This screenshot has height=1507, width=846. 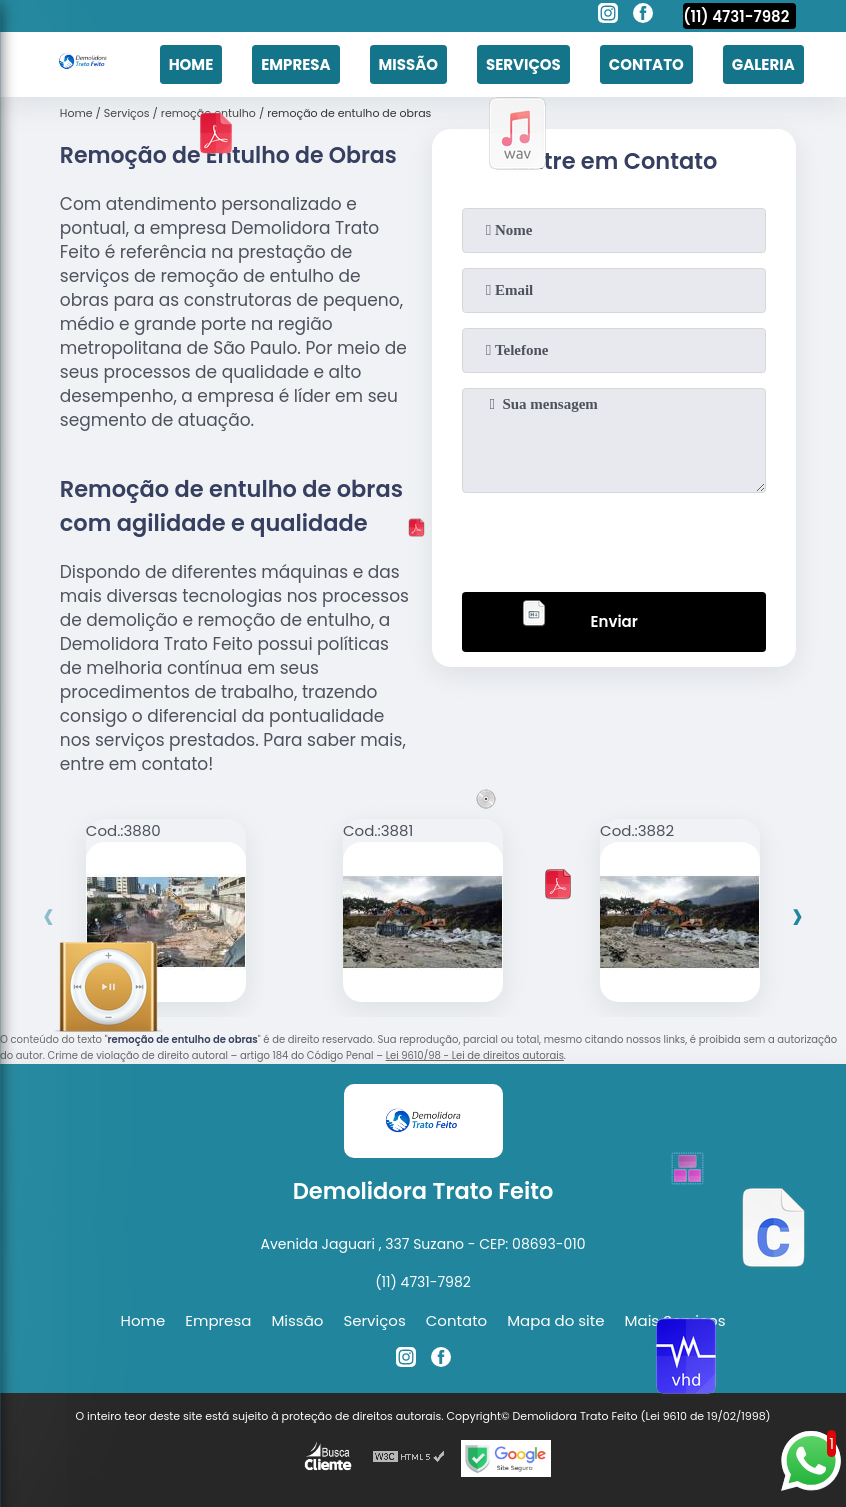 What do you see at coordinates (687, 1168) in the screenshot?
I see `select all items in the current view` at bounding box center [687, 1168].